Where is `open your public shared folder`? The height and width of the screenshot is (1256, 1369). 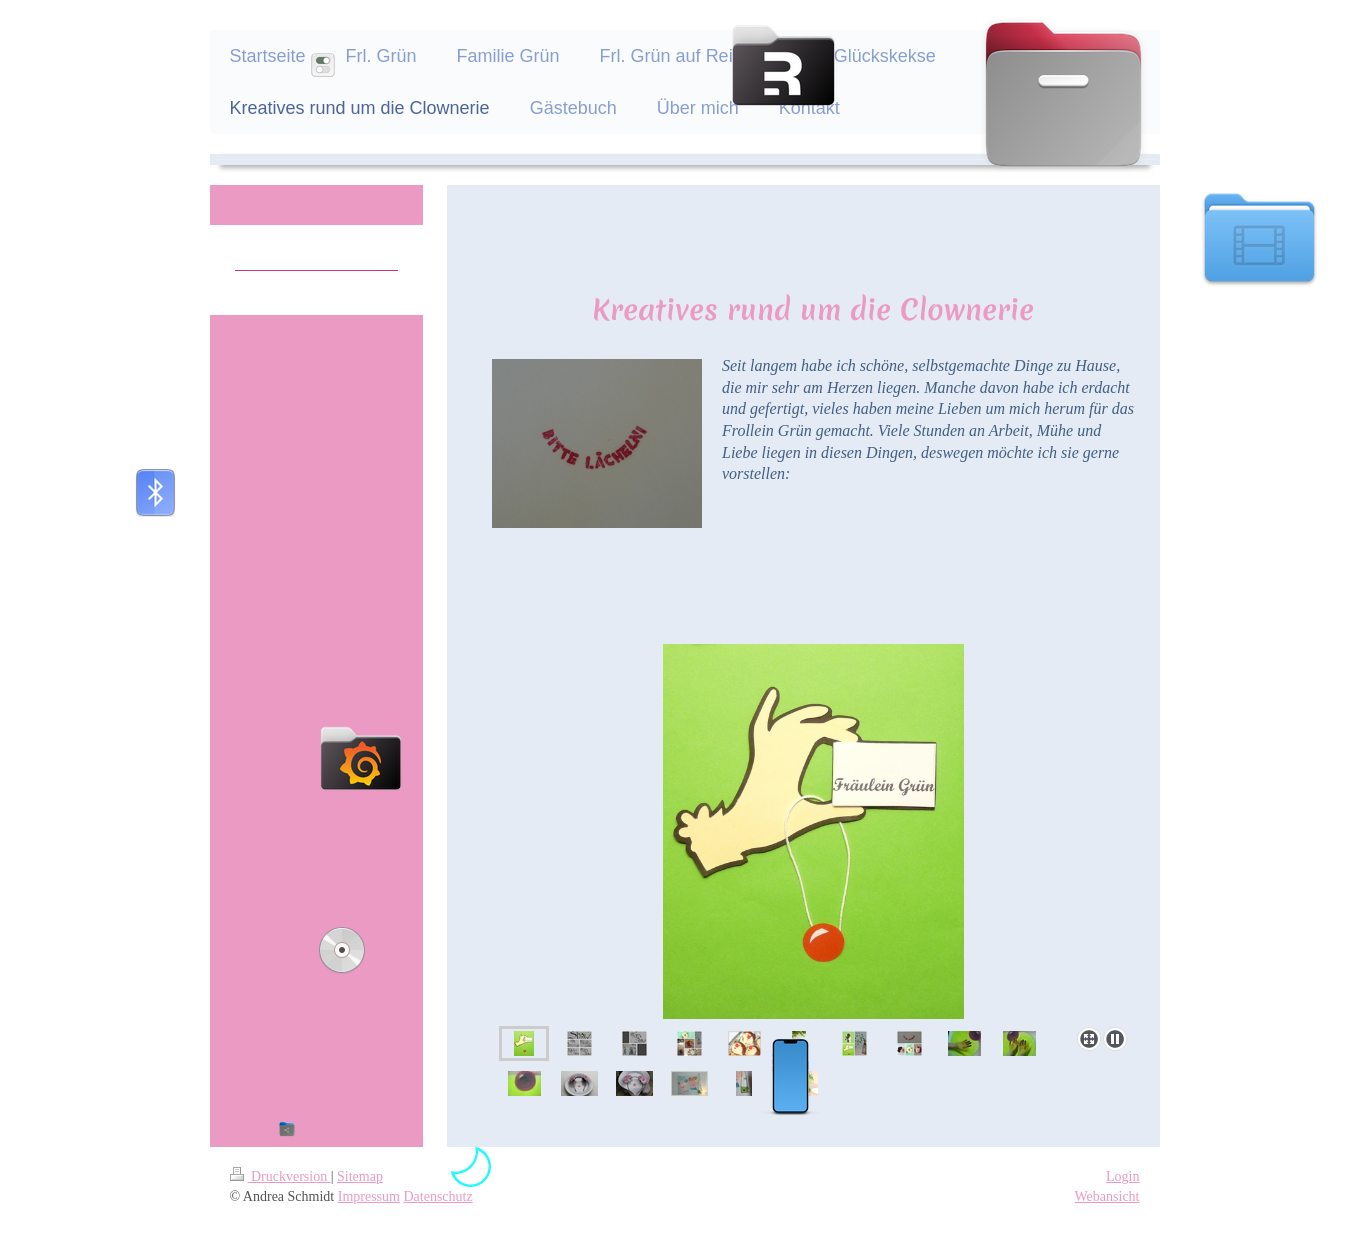
open your public shared folder is located at coordinates (287, 1129).